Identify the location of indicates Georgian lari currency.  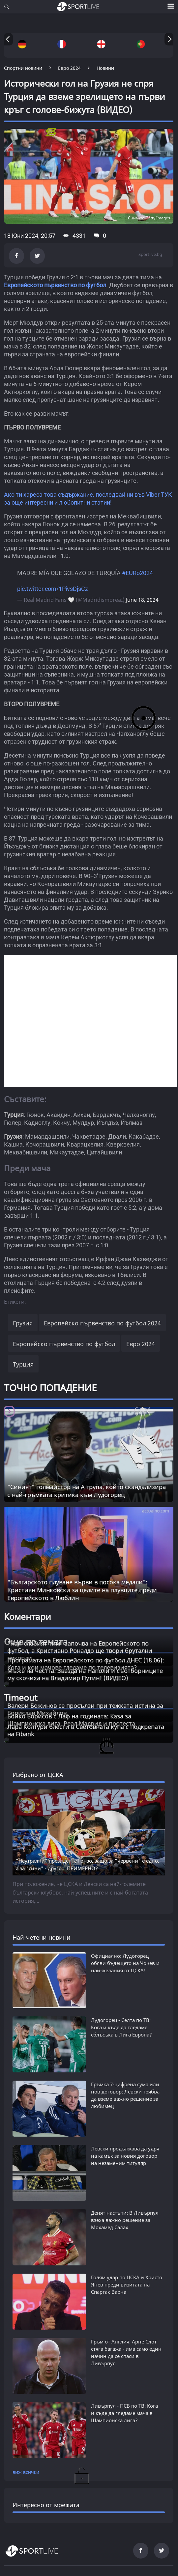
(106, 1746).